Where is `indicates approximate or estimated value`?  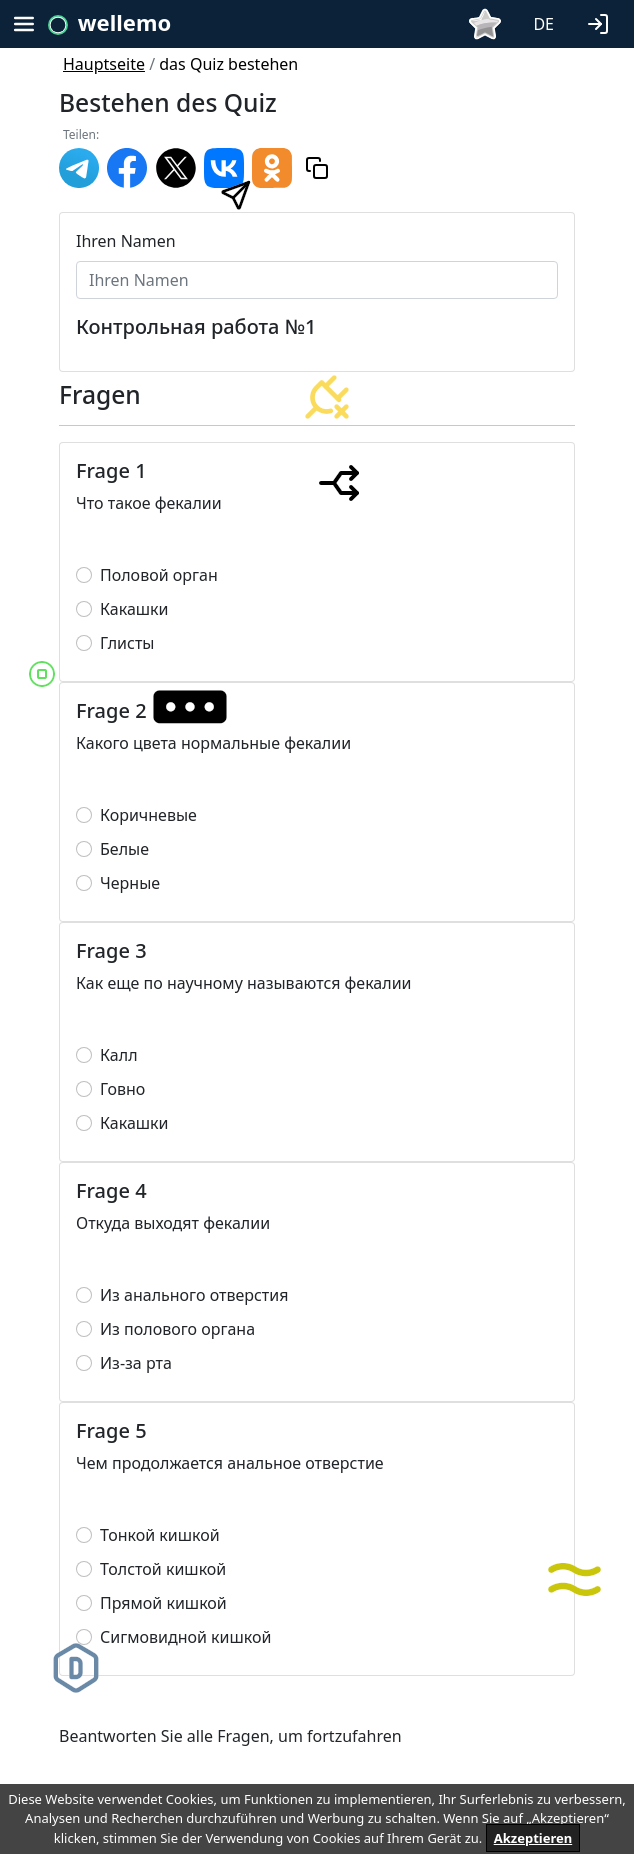
indicates approximate or estimated value is located at coordinates (574, 1579).